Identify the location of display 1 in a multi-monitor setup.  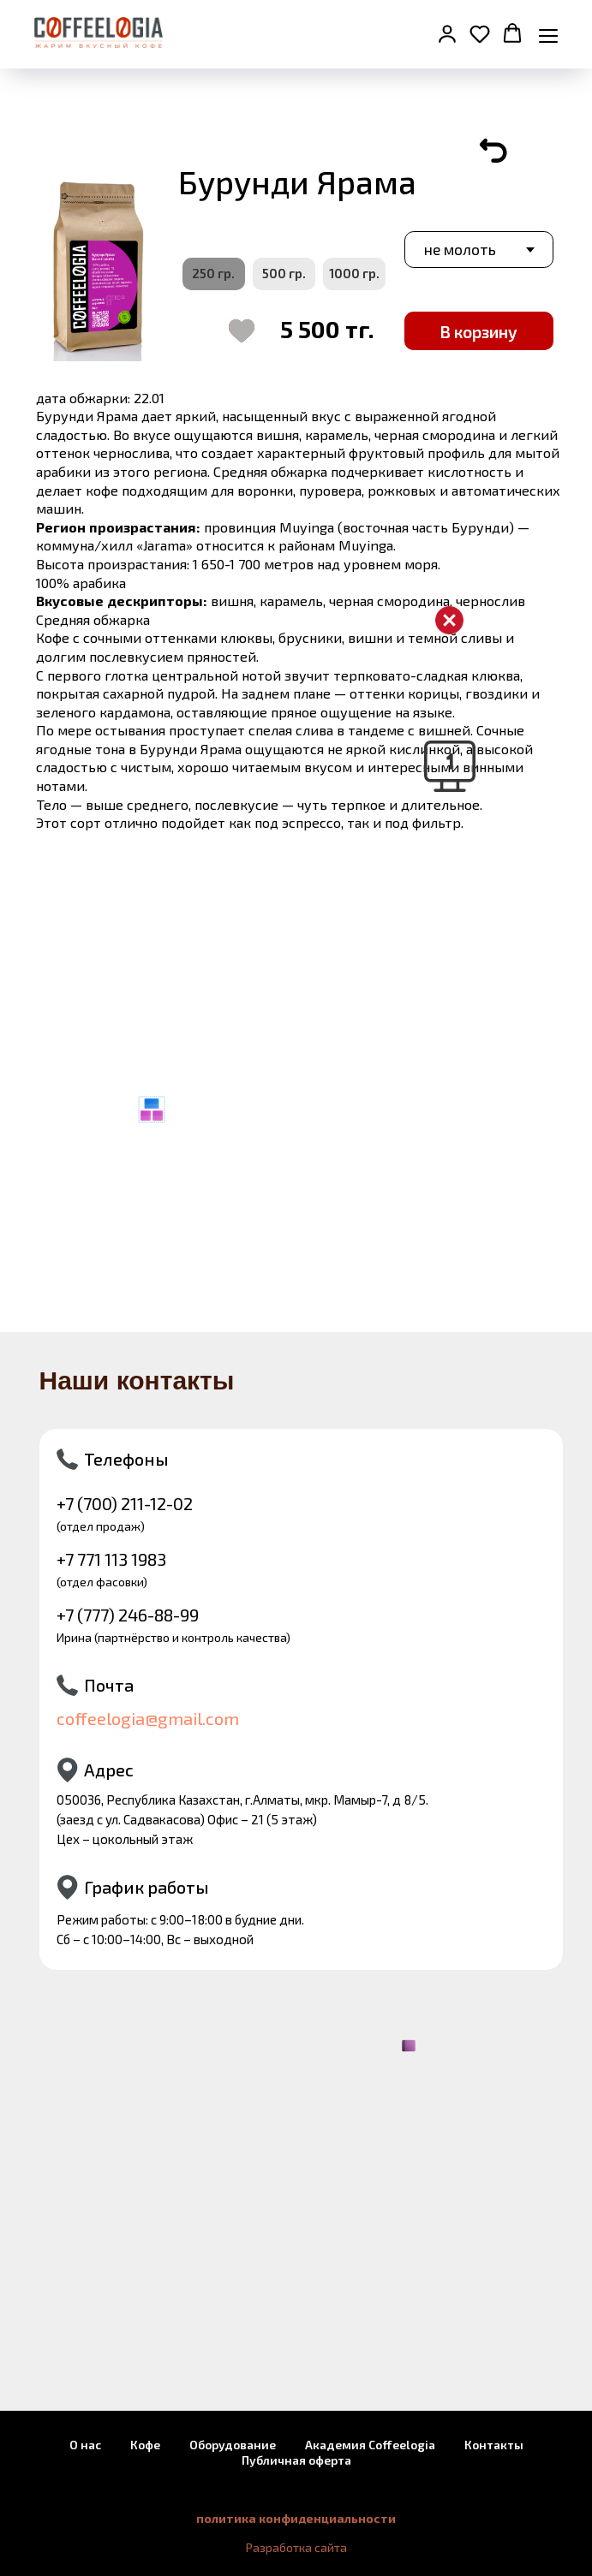
(450, 766).